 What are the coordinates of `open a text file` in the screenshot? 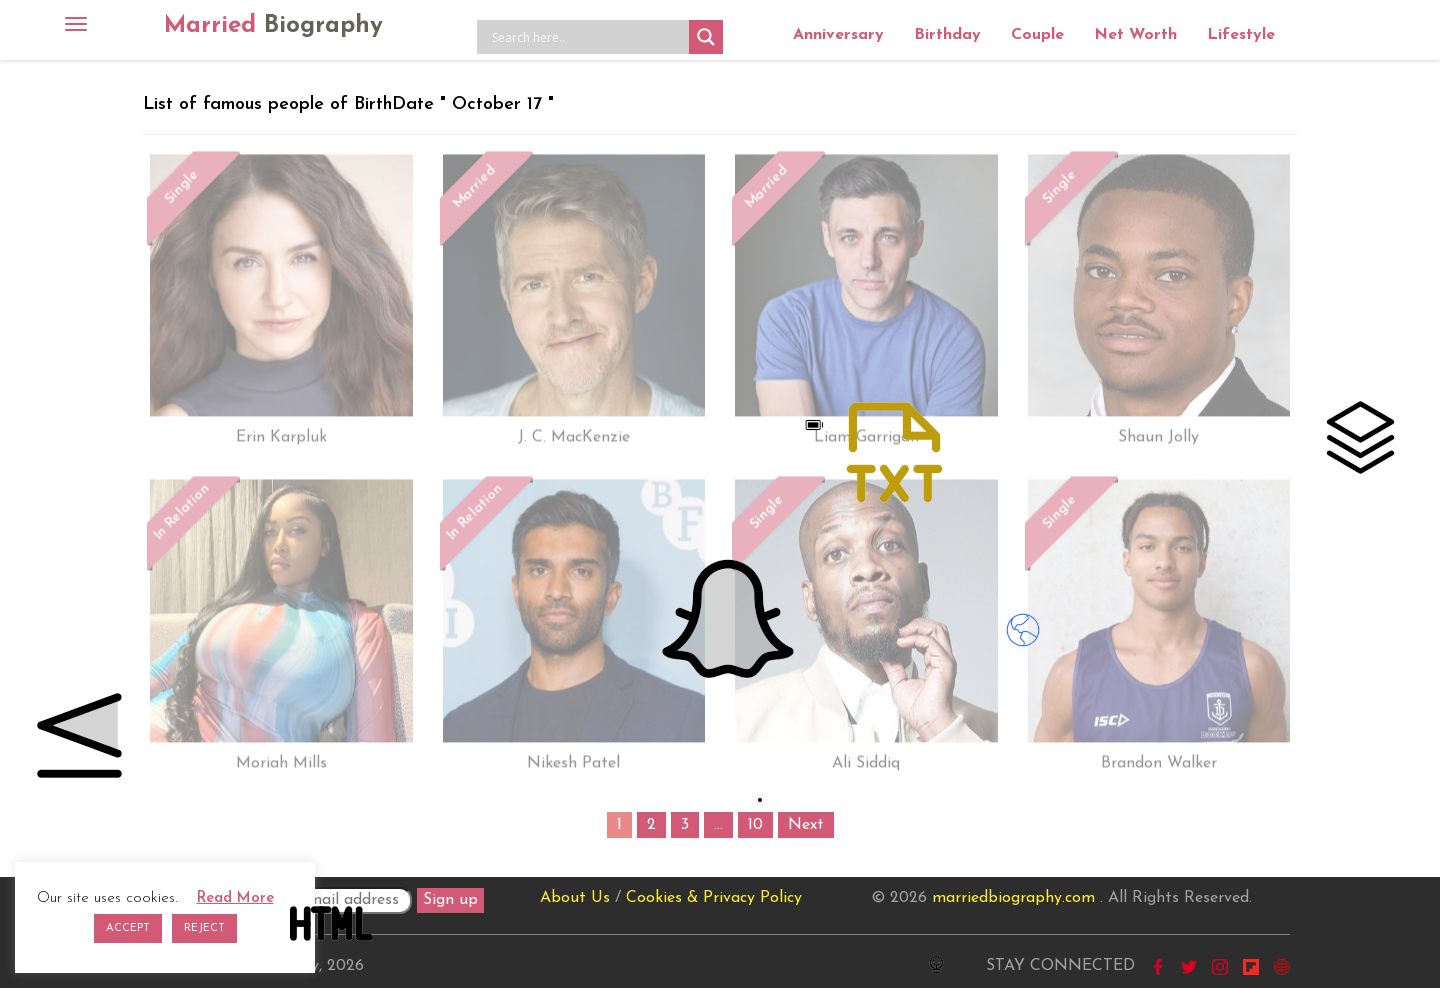 It's located at (894, 456).